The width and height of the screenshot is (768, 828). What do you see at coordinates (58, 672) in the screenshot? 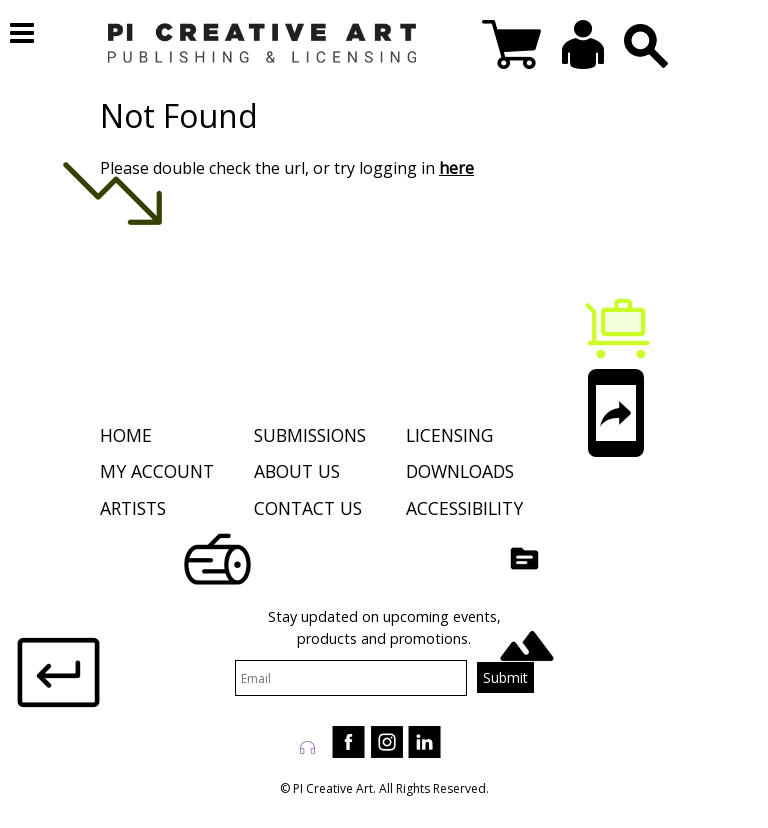
I see `press enter or return key` at bounding box center [58, 672].